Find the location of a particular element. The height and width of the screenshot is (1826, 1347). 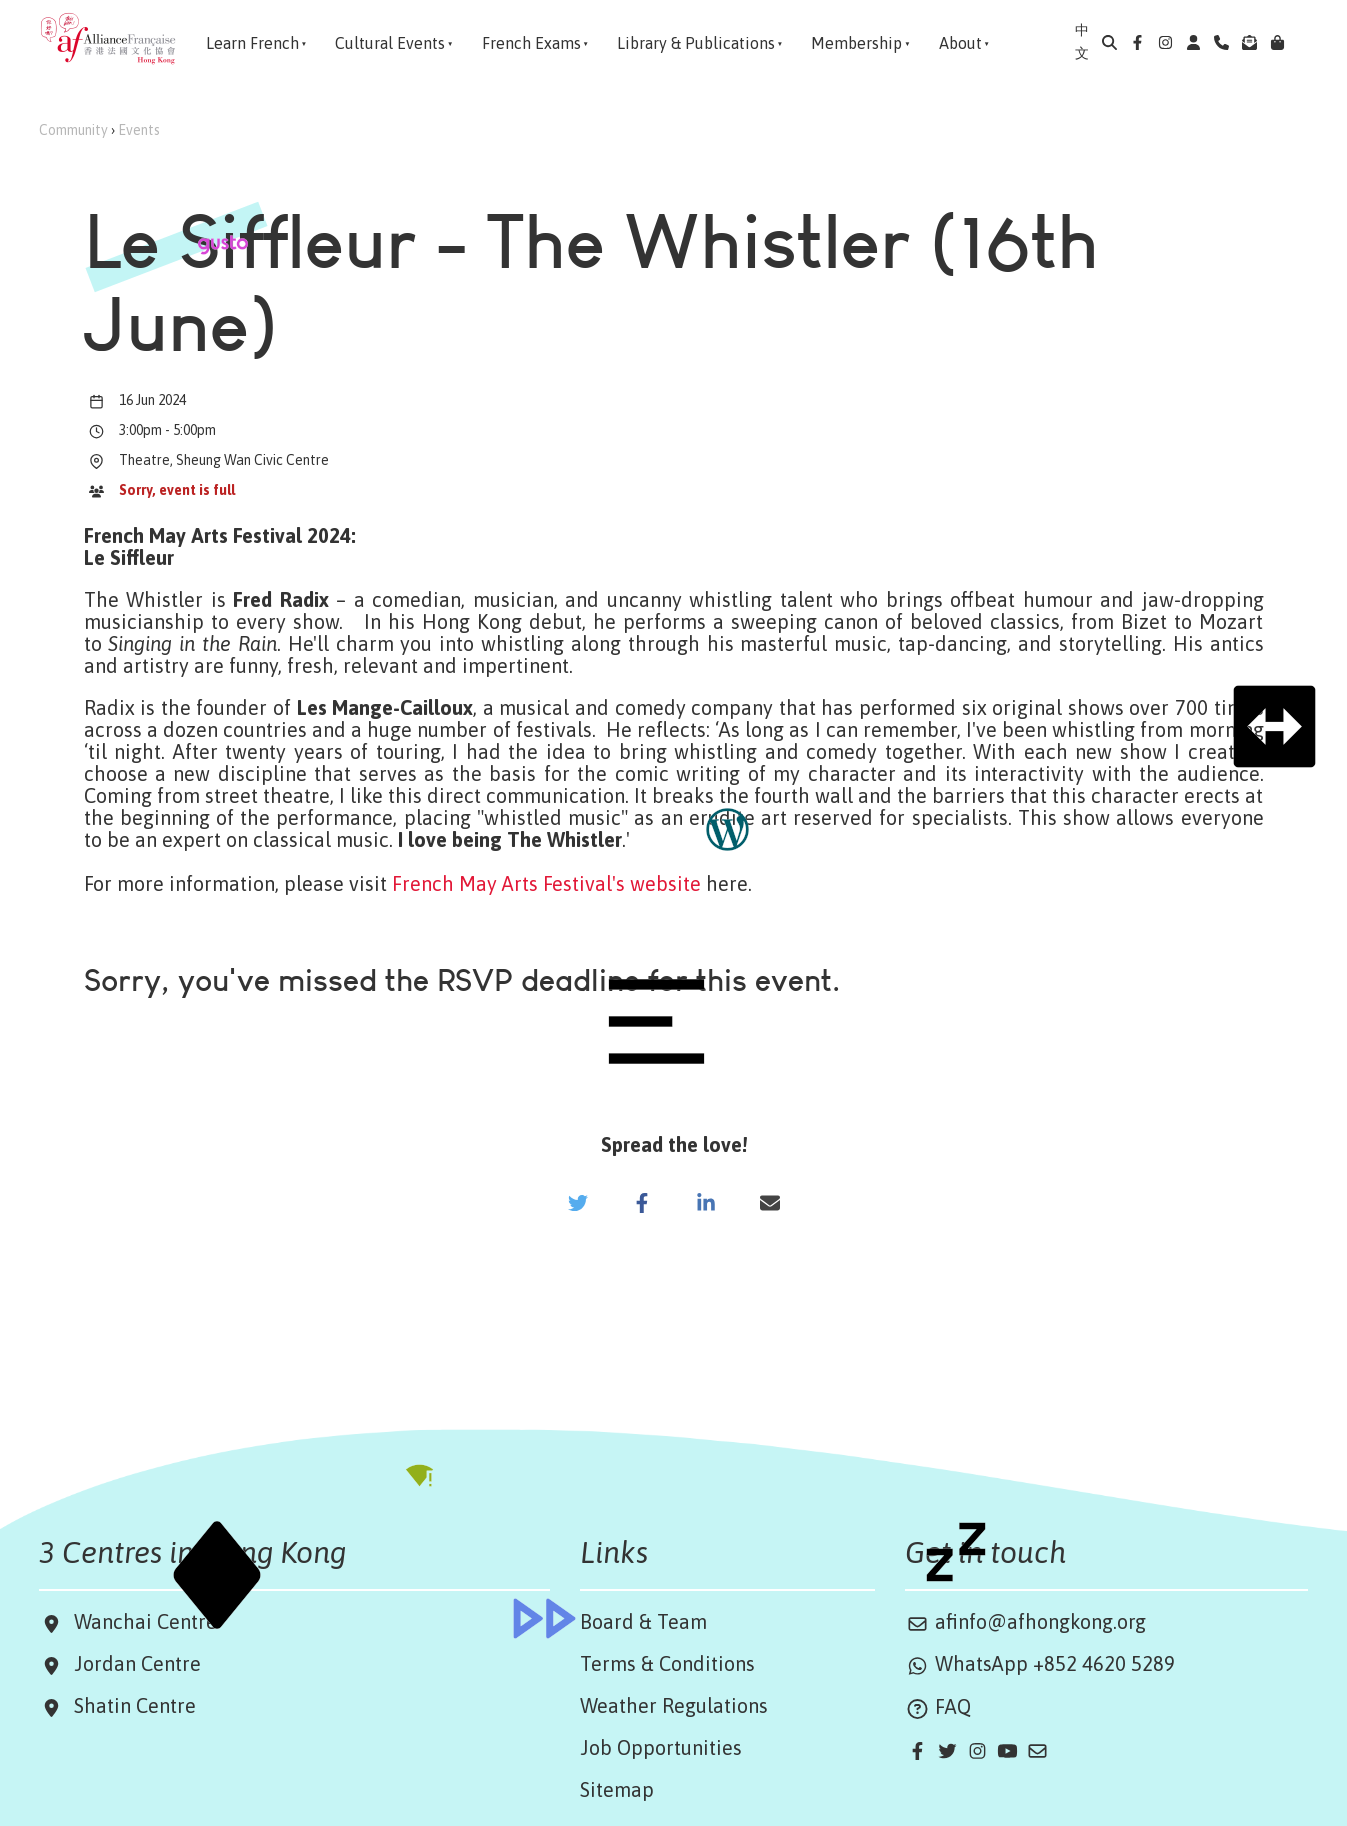

access gusto payroll and HR services is located at coordinates (223, 245).